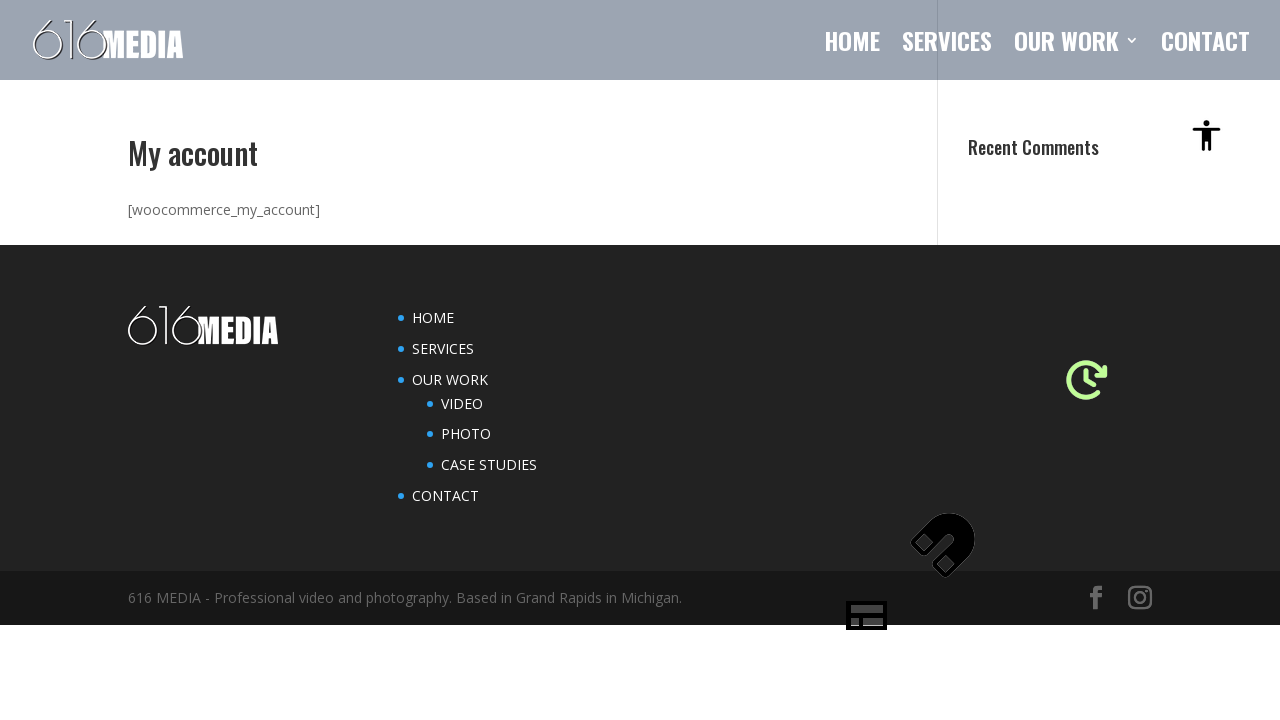 The image size is (1280, 720). What do you see at coordinates (1086, 380) in the screenshot?
I see `restore to a previous version` at bounding box center [1086, 380].